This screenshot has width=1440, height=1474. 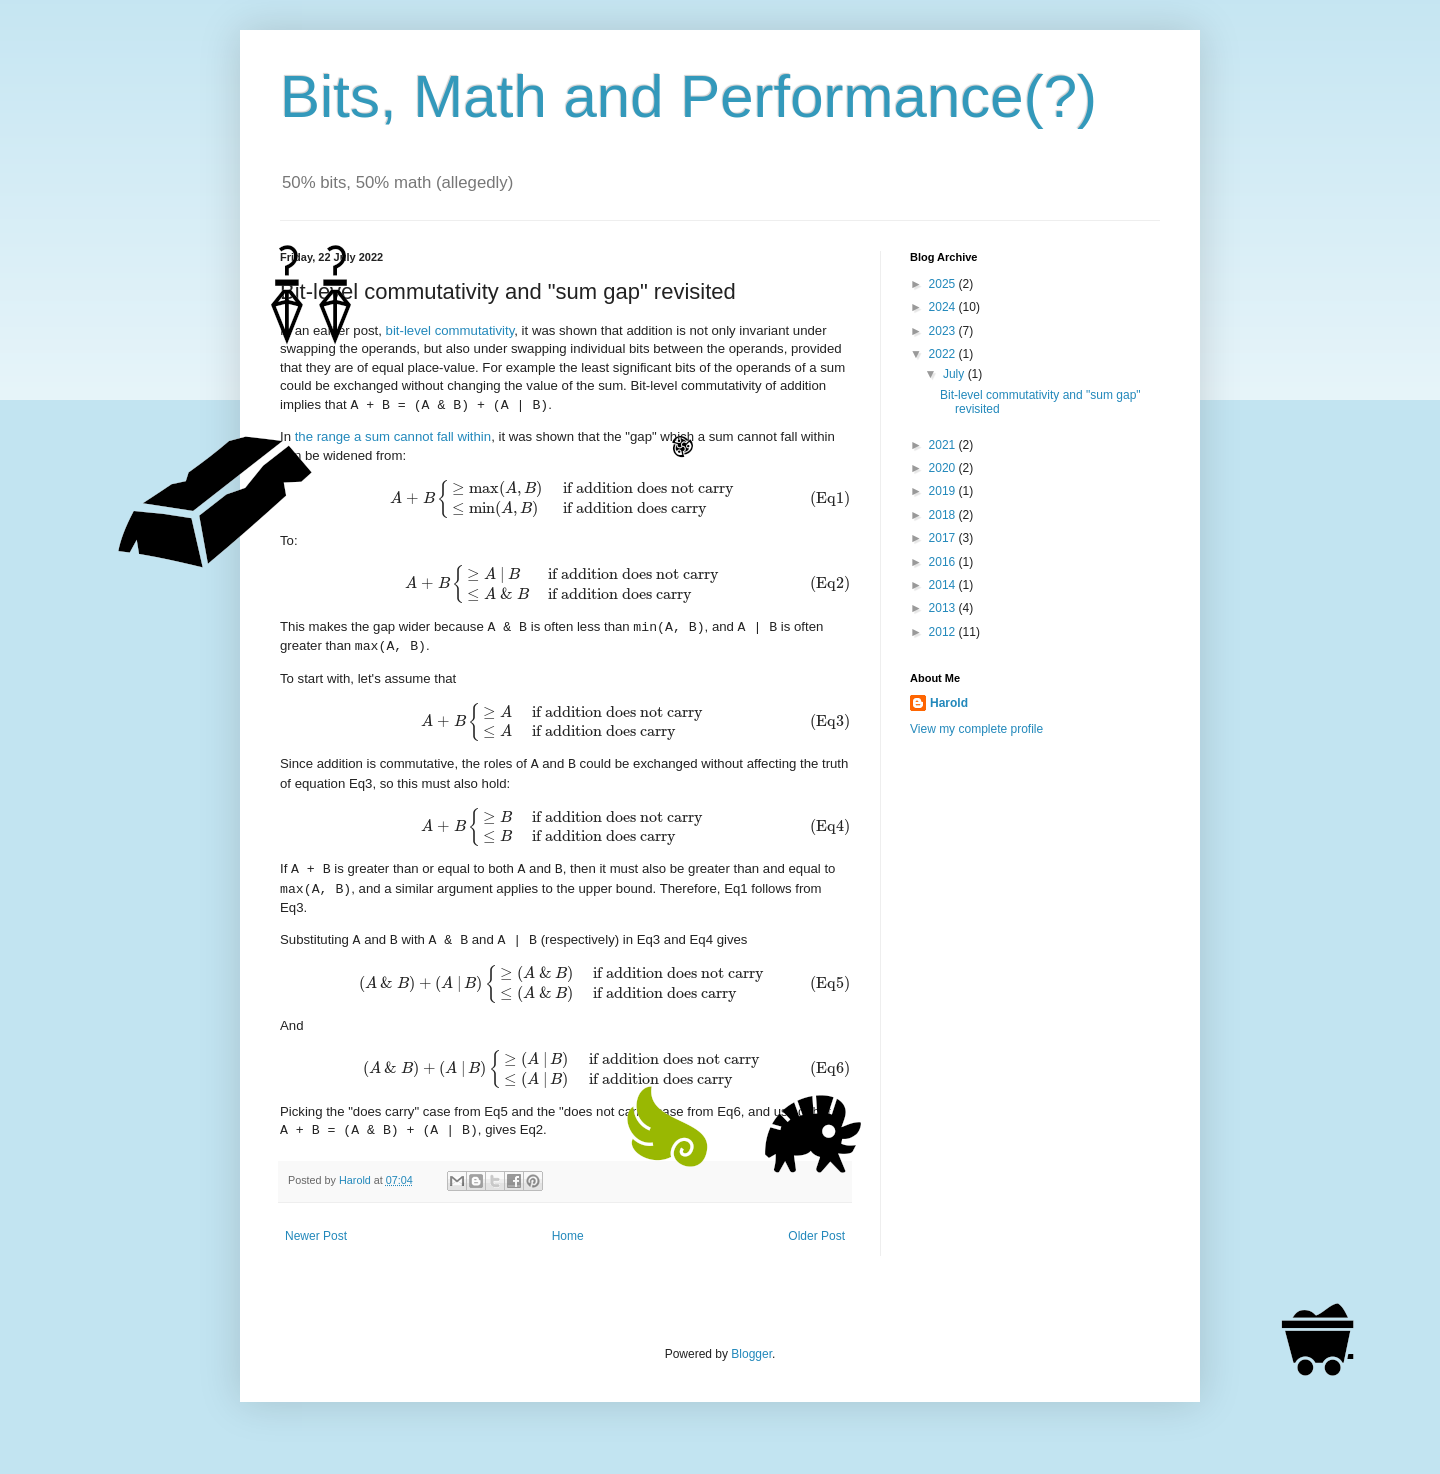 I want to click on indicates wind or air element in gameplay, so click(x=667, y=1126).